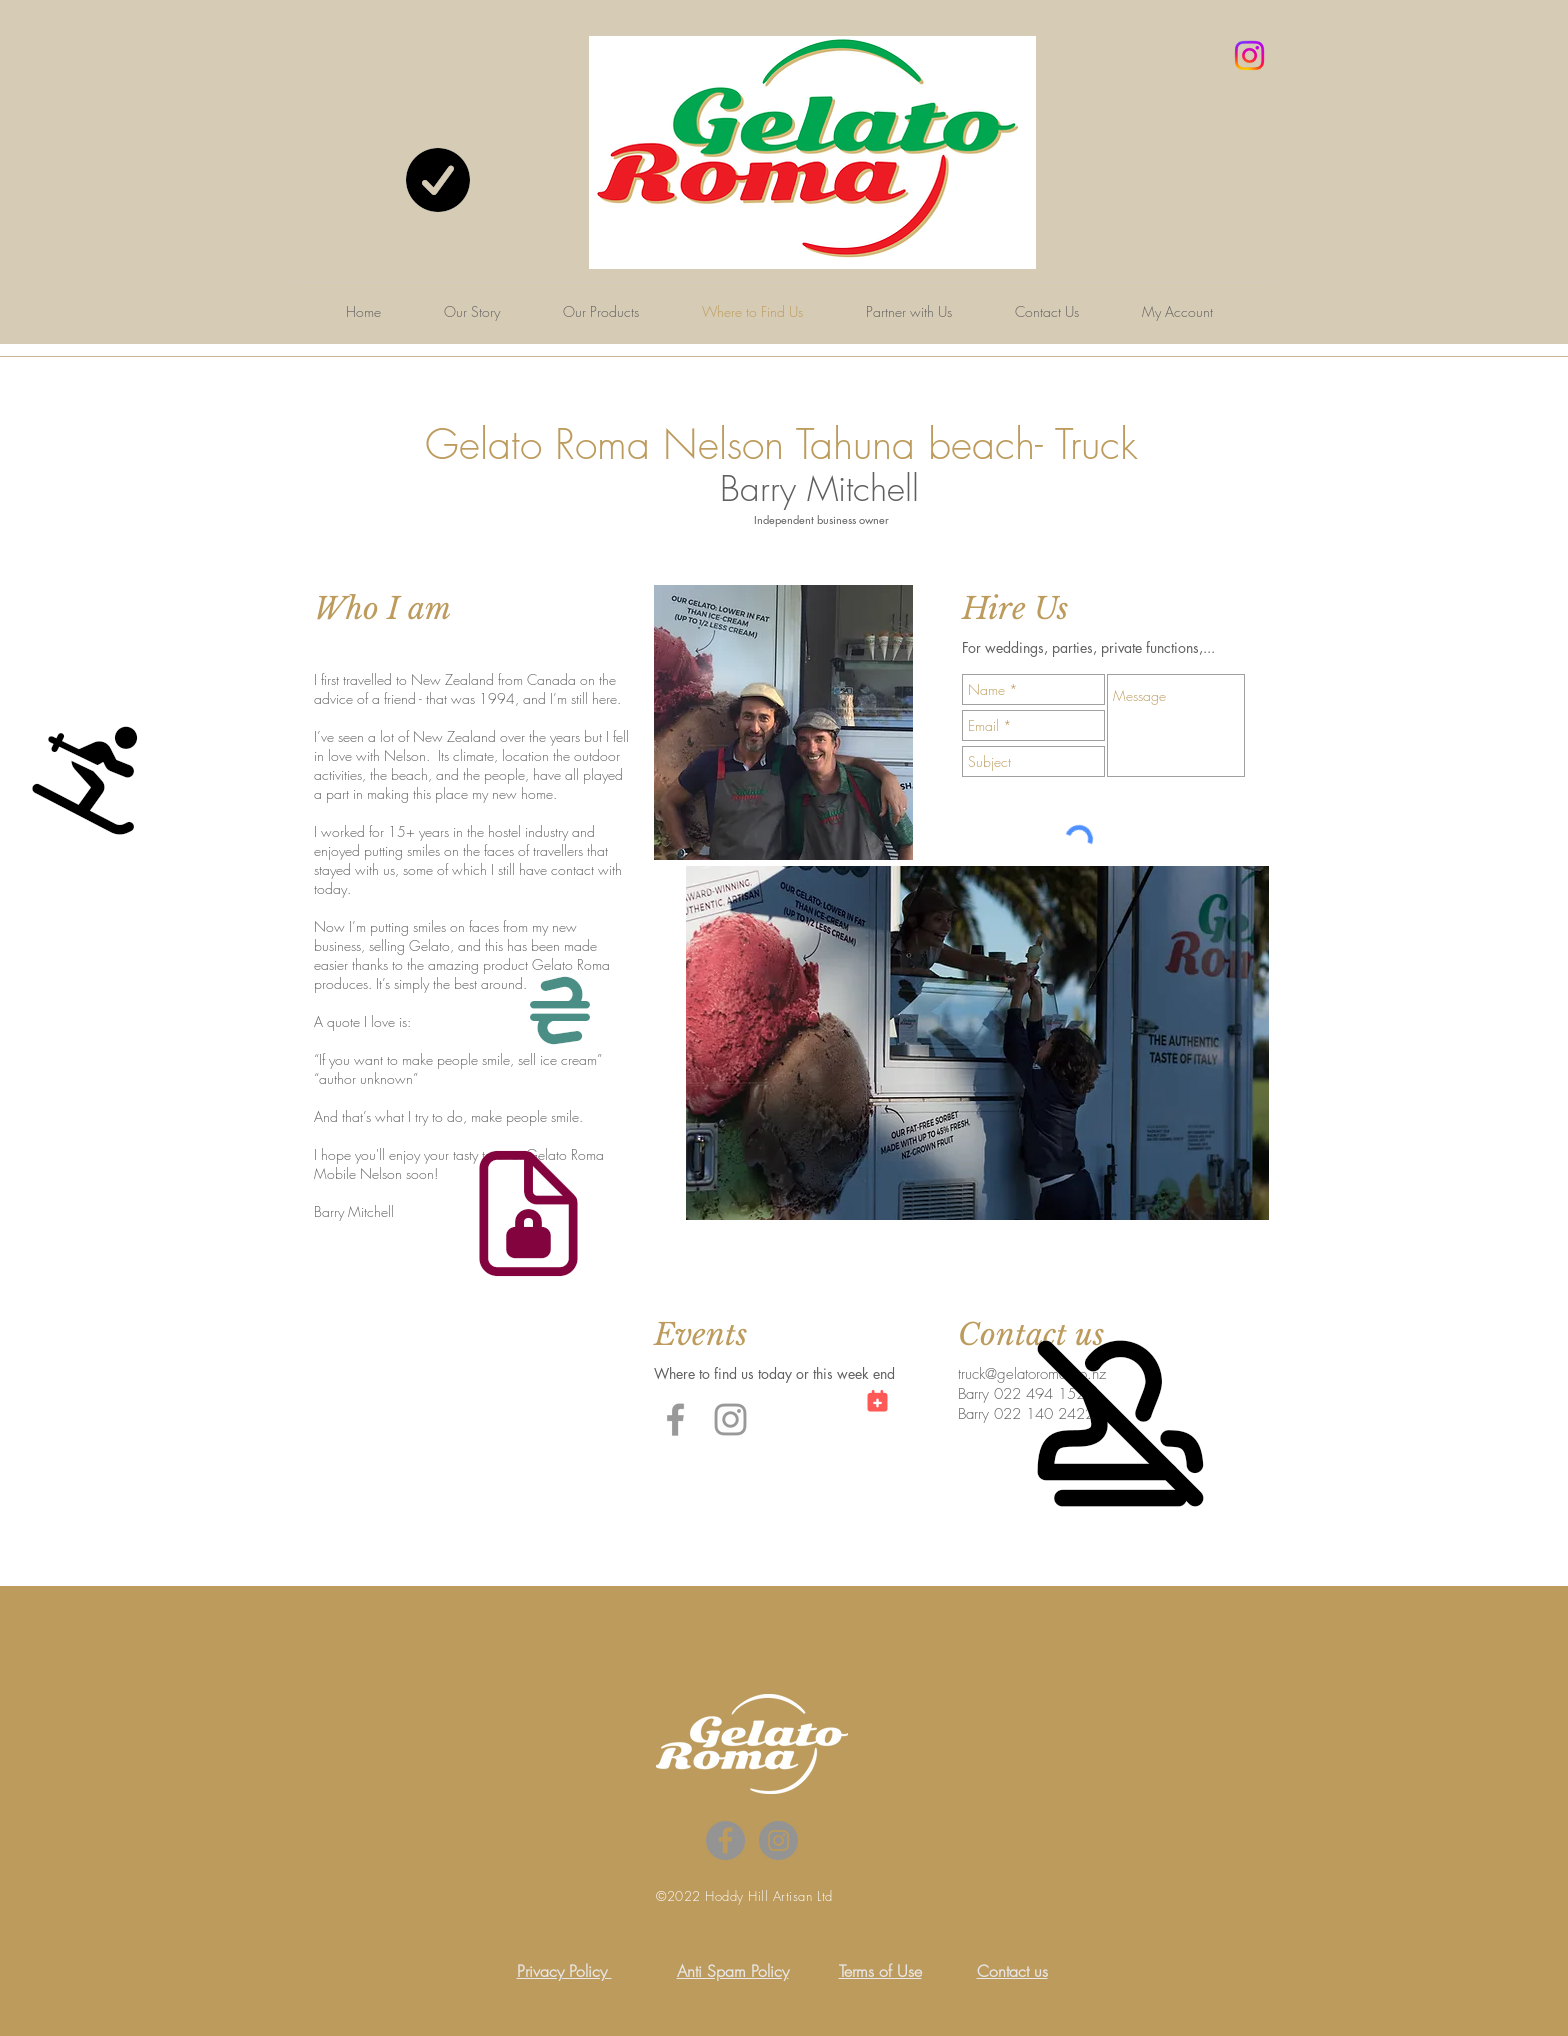  I want to click on view a protected or encrypted document, so click(528, 1213).